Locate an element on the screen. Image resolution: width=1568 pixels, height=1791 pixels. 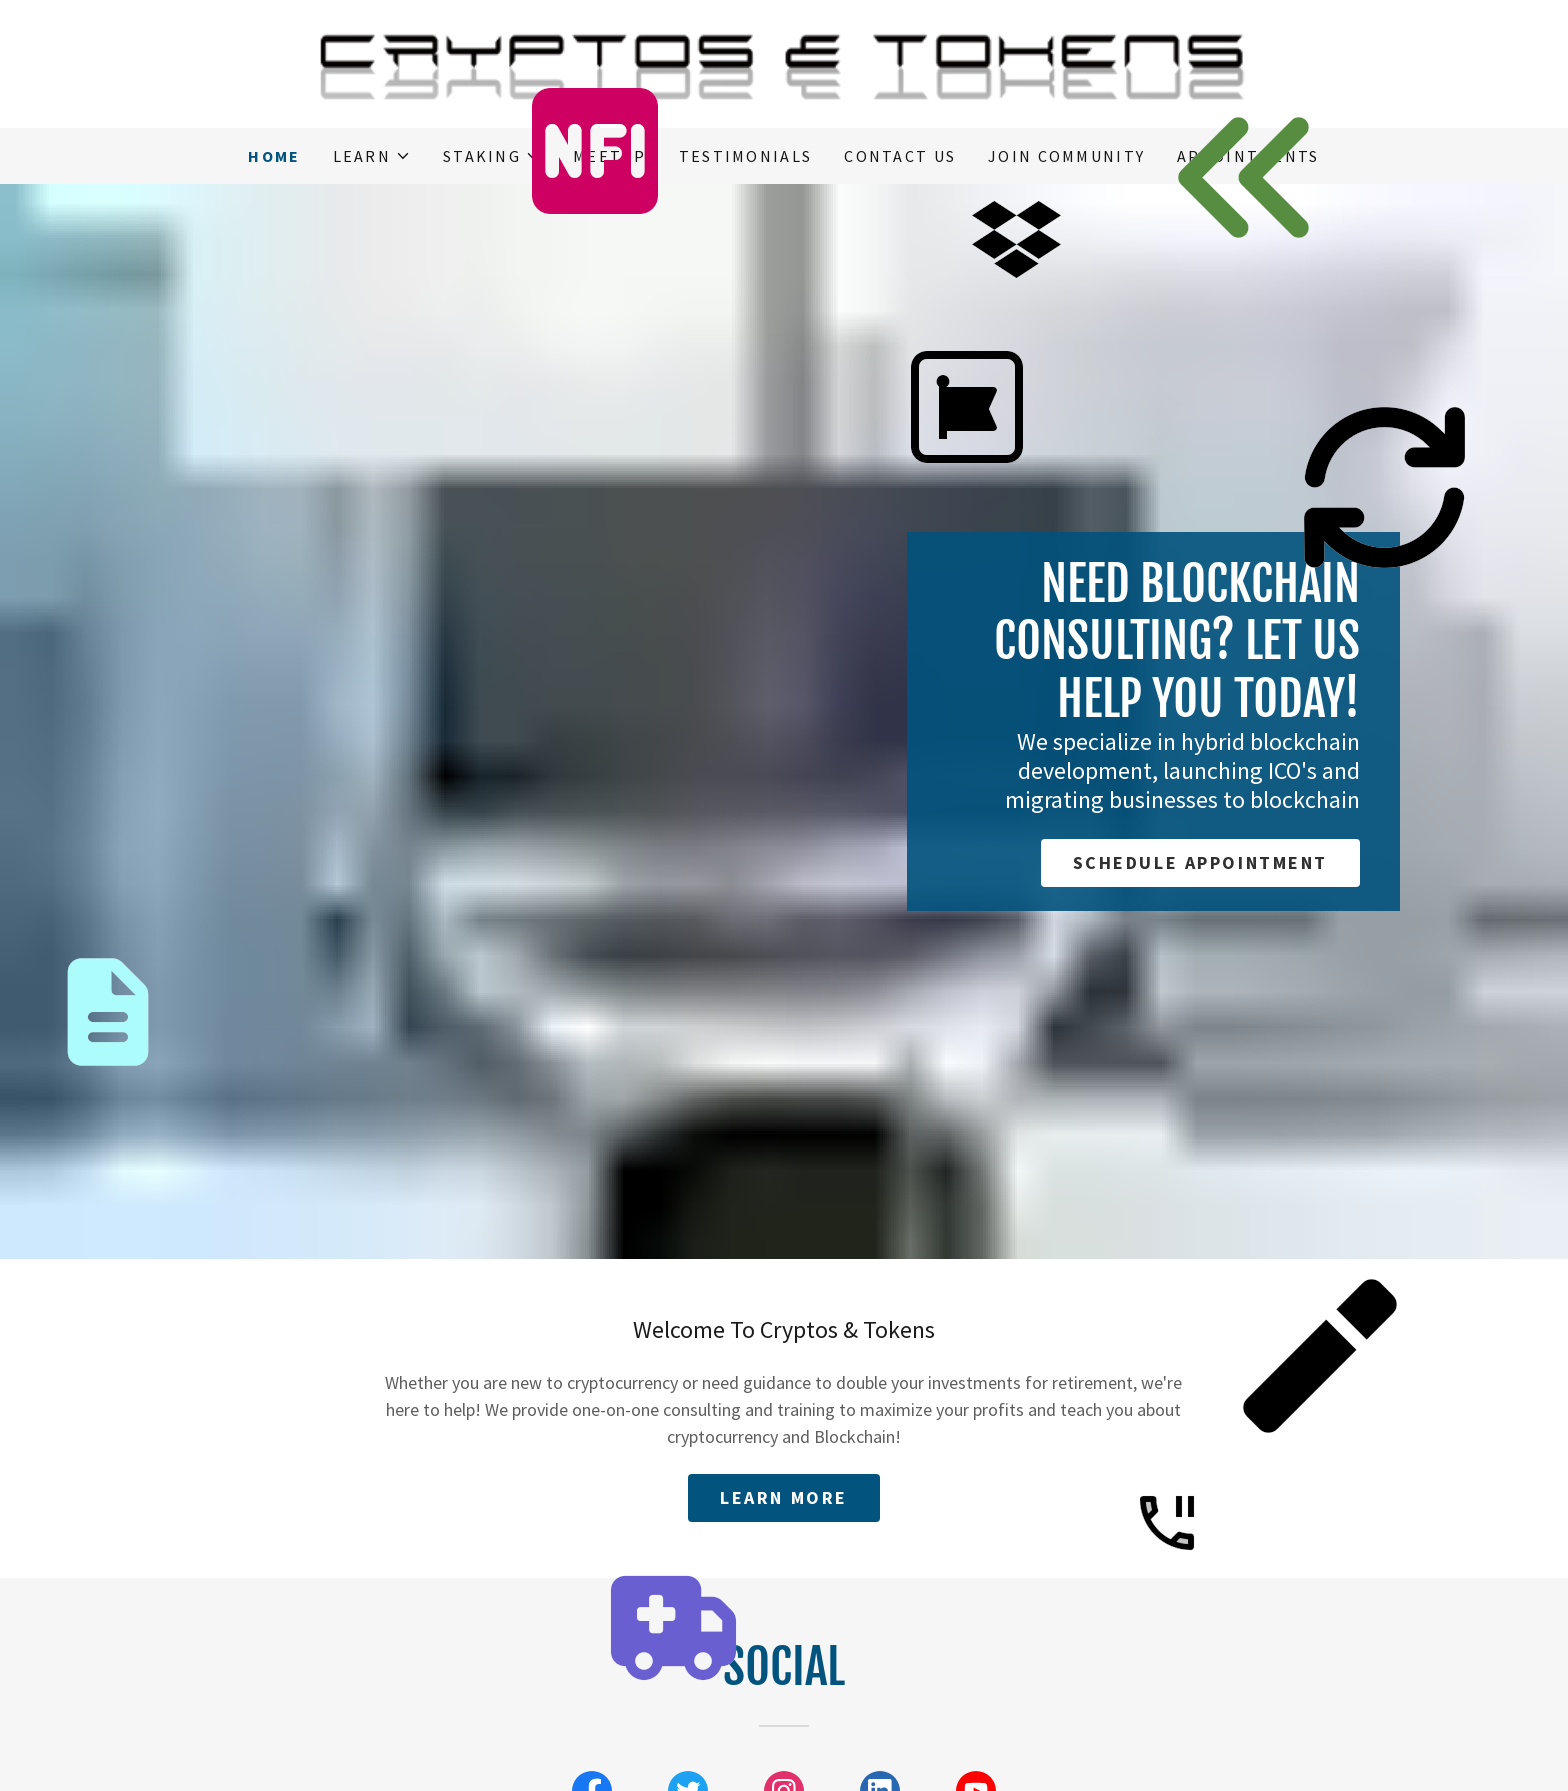
refresh the current page or content is located at coordinates (1384, 487).